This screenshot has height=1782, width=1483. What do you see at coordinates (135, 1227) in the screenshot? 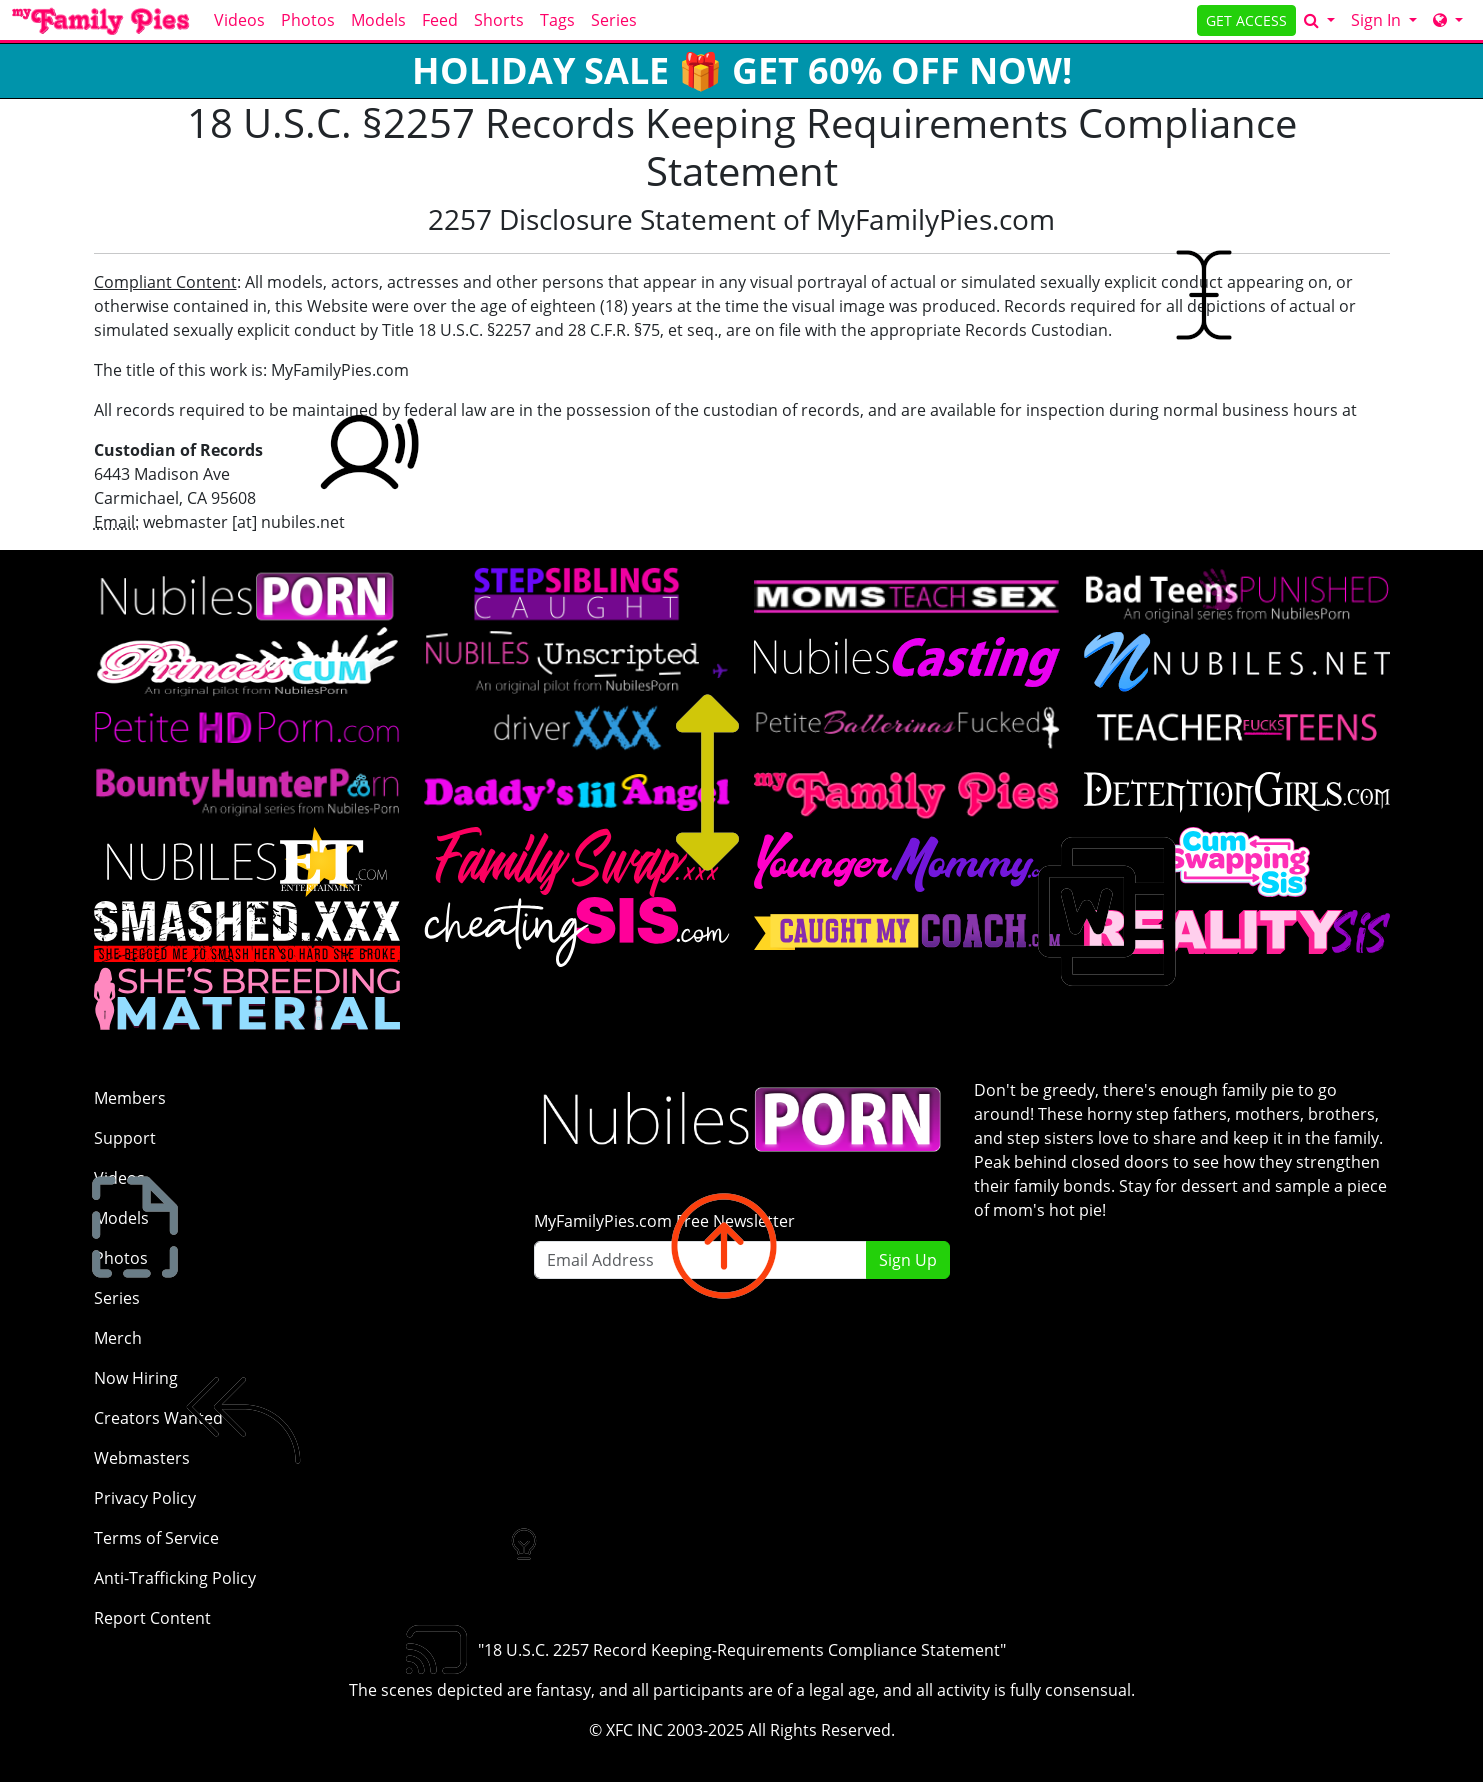
I see `indicates a draft or incomplete file` at bounding box center [135, 1227].